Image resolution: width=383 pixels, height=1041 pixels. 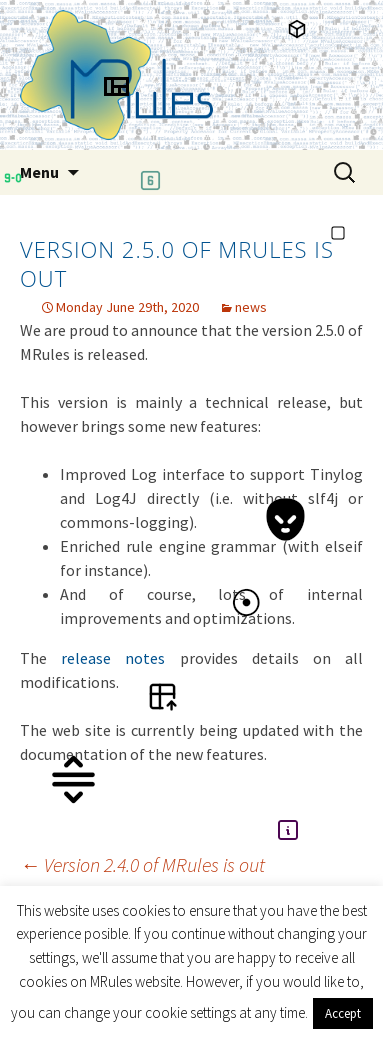 I want to click on indicates tumble dry setting for laundry, so click(x=338, y=233).